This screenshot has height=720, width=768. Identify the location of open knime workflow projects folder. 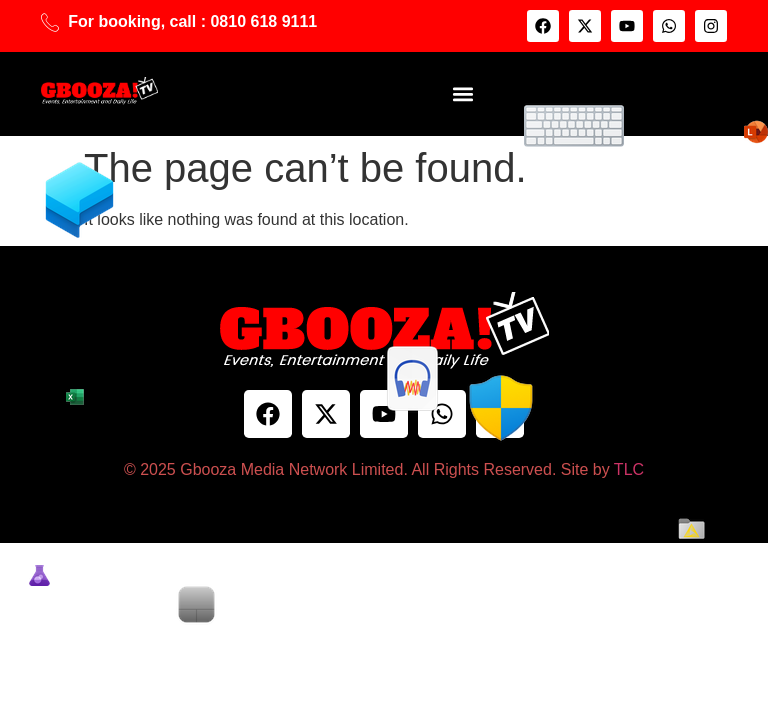
(691, 529).